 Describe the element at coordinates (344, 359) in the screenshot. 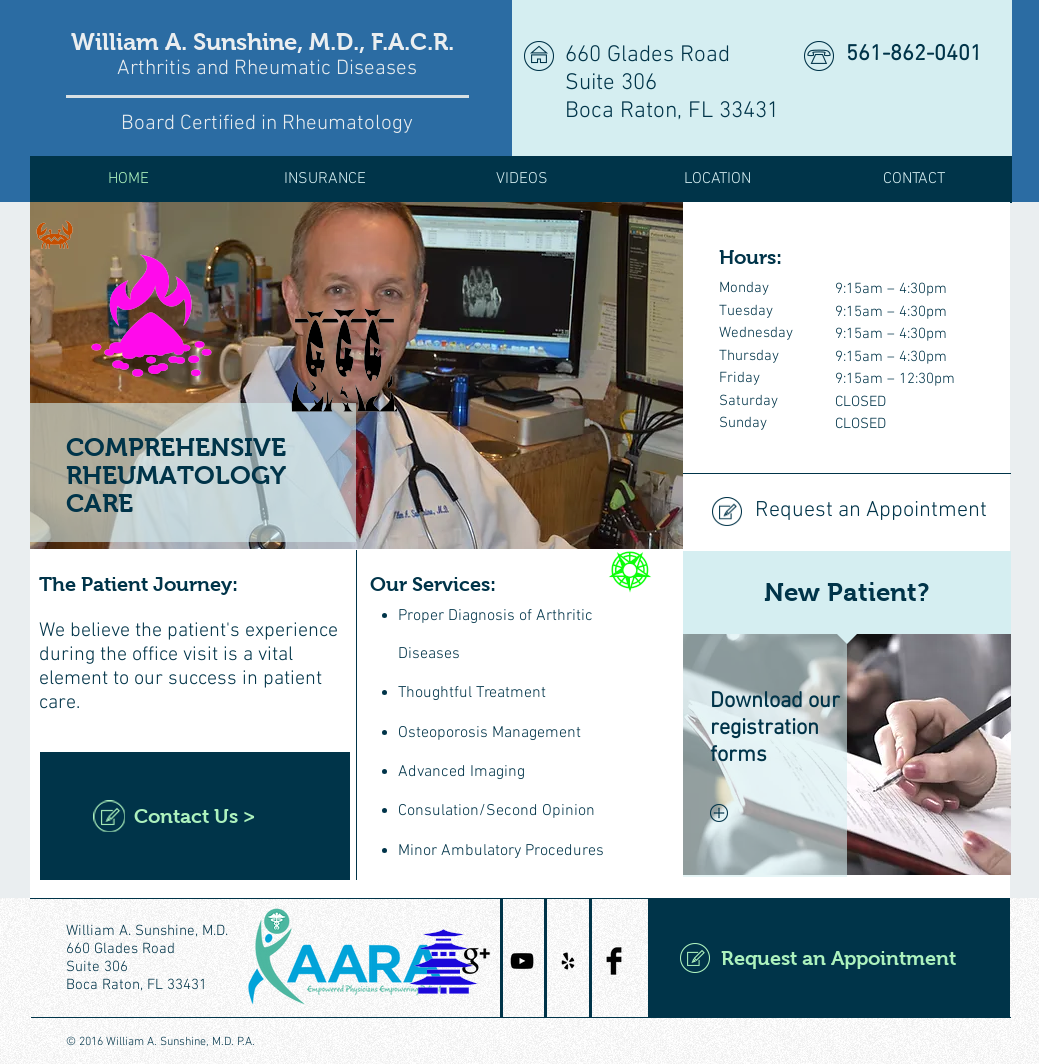

I see `smoke fish at a cooking station` at that location.